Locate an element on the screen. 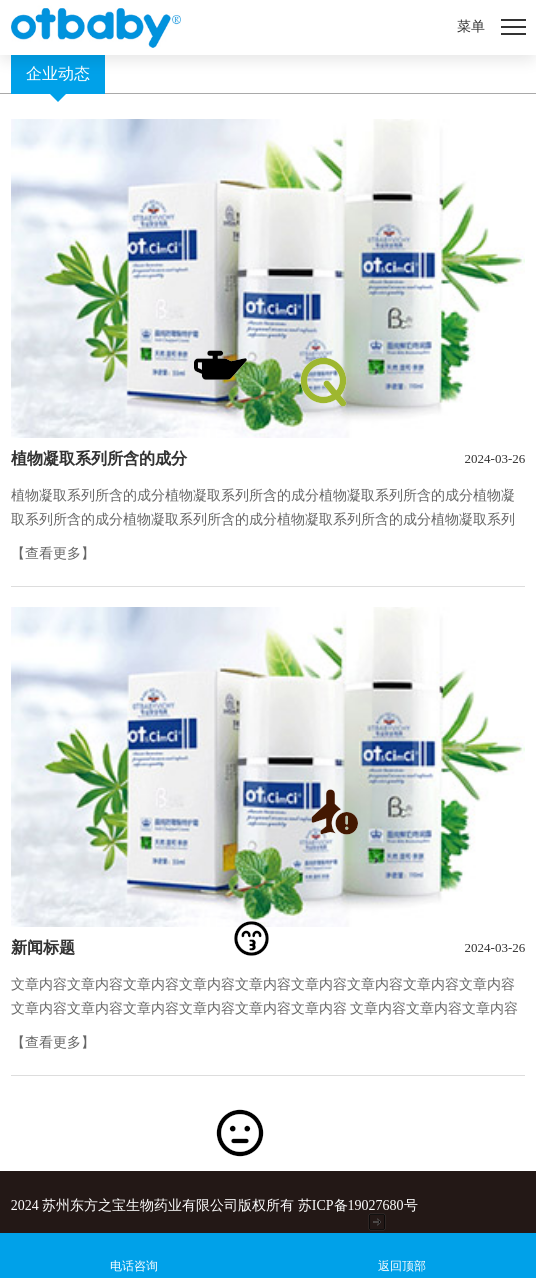  represents the letter Q in text or labels is located at coordinates (323, 380).